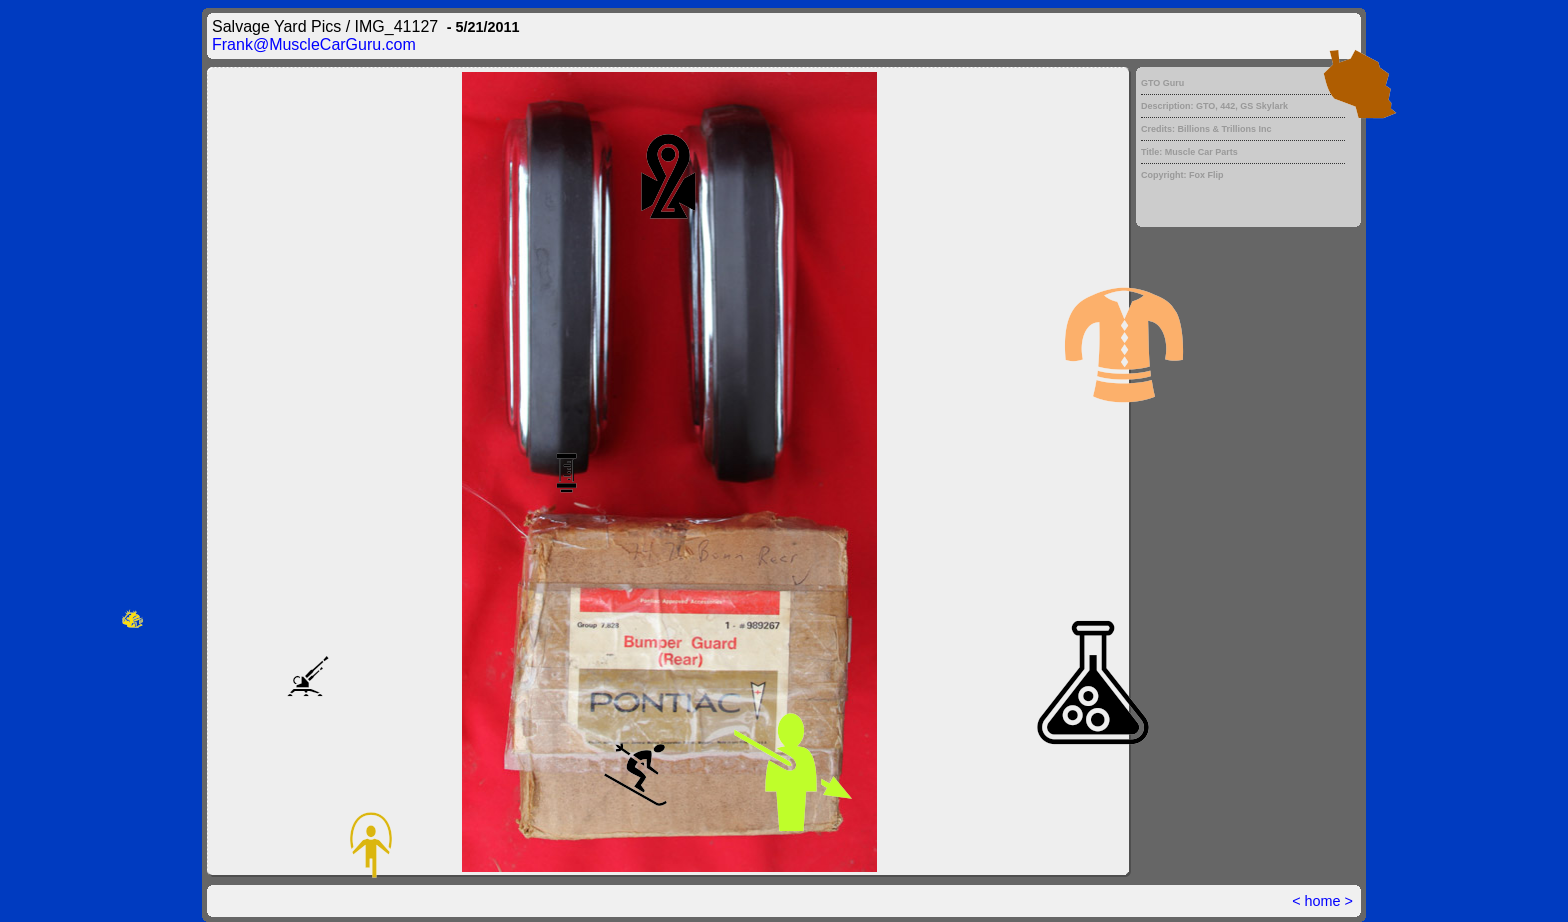 This screenshot has height=922, width=1568. What do you see at coordinates (1360, 84) in the screenshot?
I see `select tanzania as your country or region` at bounding box center [1360, 84].